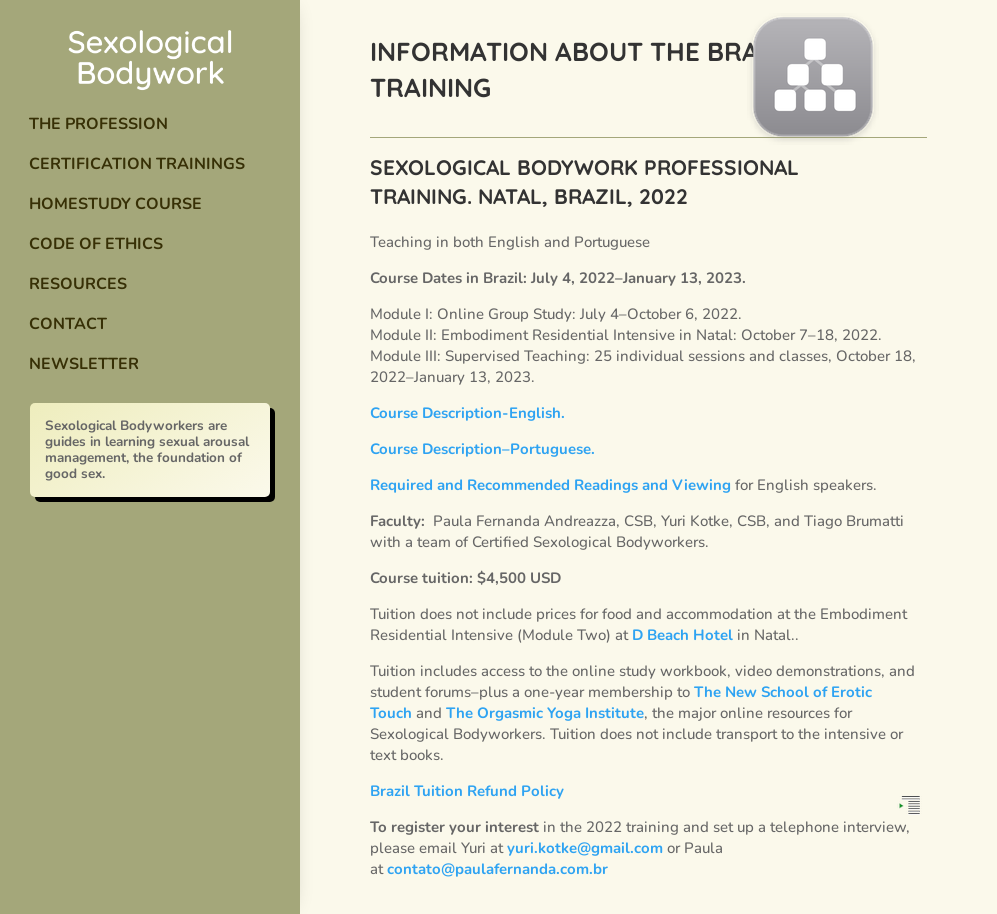  I want to click on view connected devices hierarchy, so click(813, 79).